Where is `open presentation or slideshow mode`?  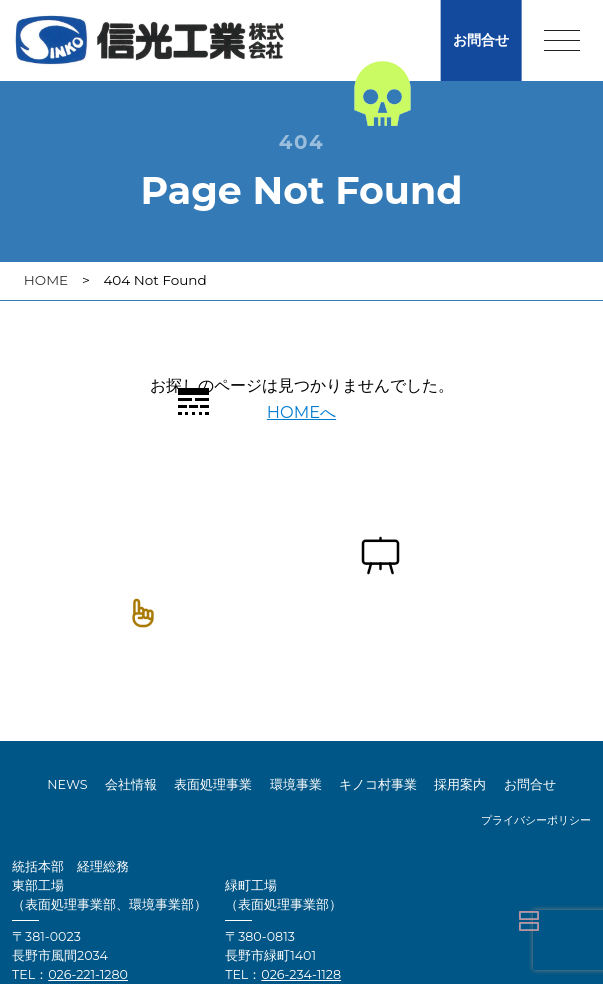
open presentation or slideshow mode is located at coordinates (380, 555).